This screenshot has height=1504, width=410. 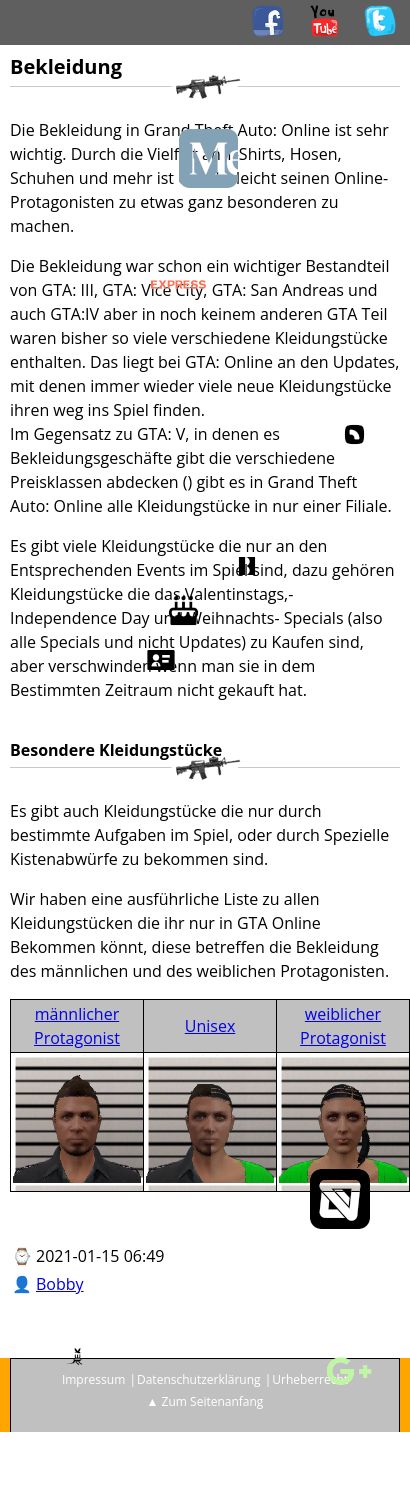 I want to click on view your profile or identification details, so click(x=161, y=660).